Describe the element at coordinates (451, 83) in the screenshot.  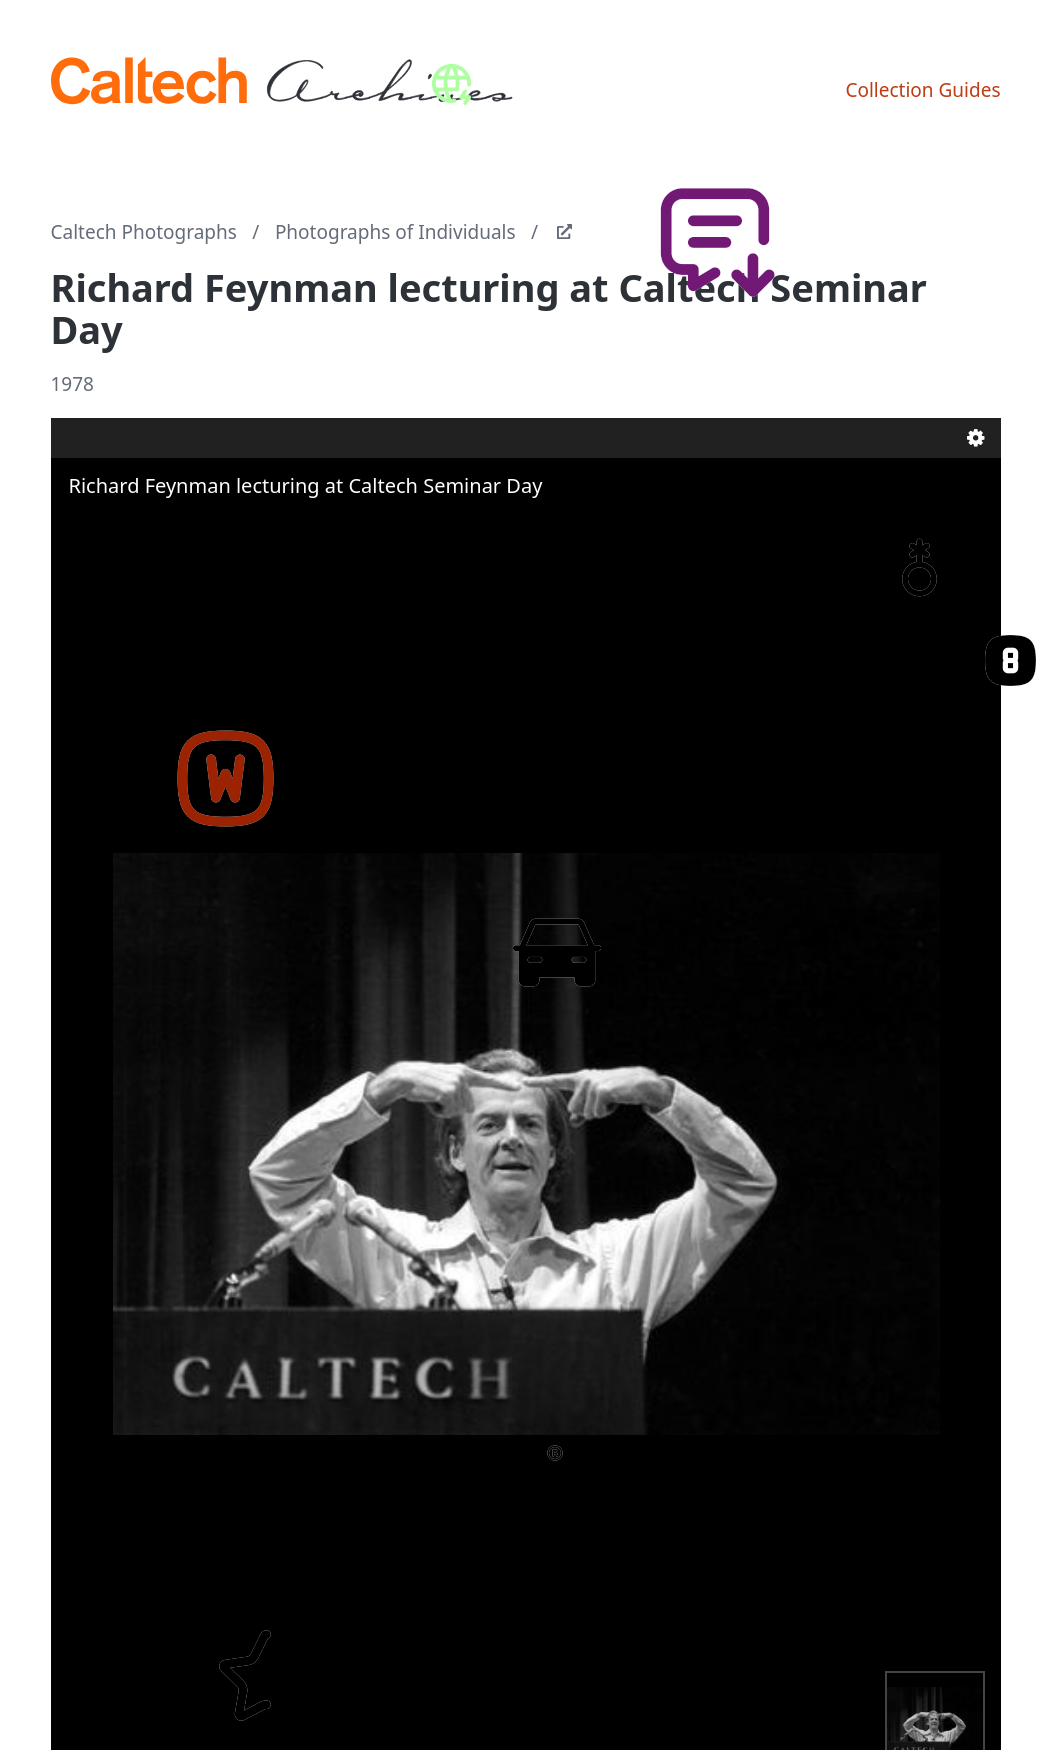
I see `quick access to global network settings` at that location.